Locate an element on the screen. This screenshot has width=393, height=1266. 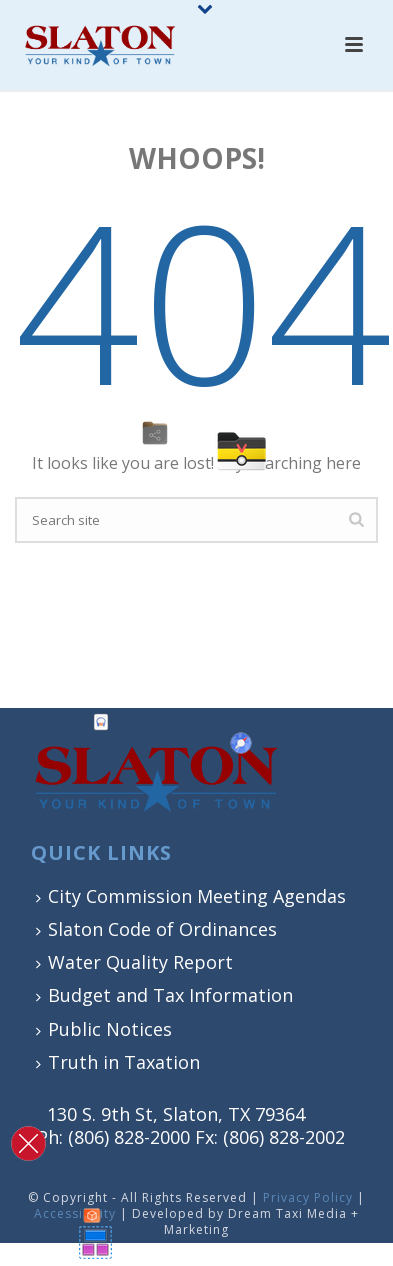
audacity audio project file is located at coordinates (101, 722).